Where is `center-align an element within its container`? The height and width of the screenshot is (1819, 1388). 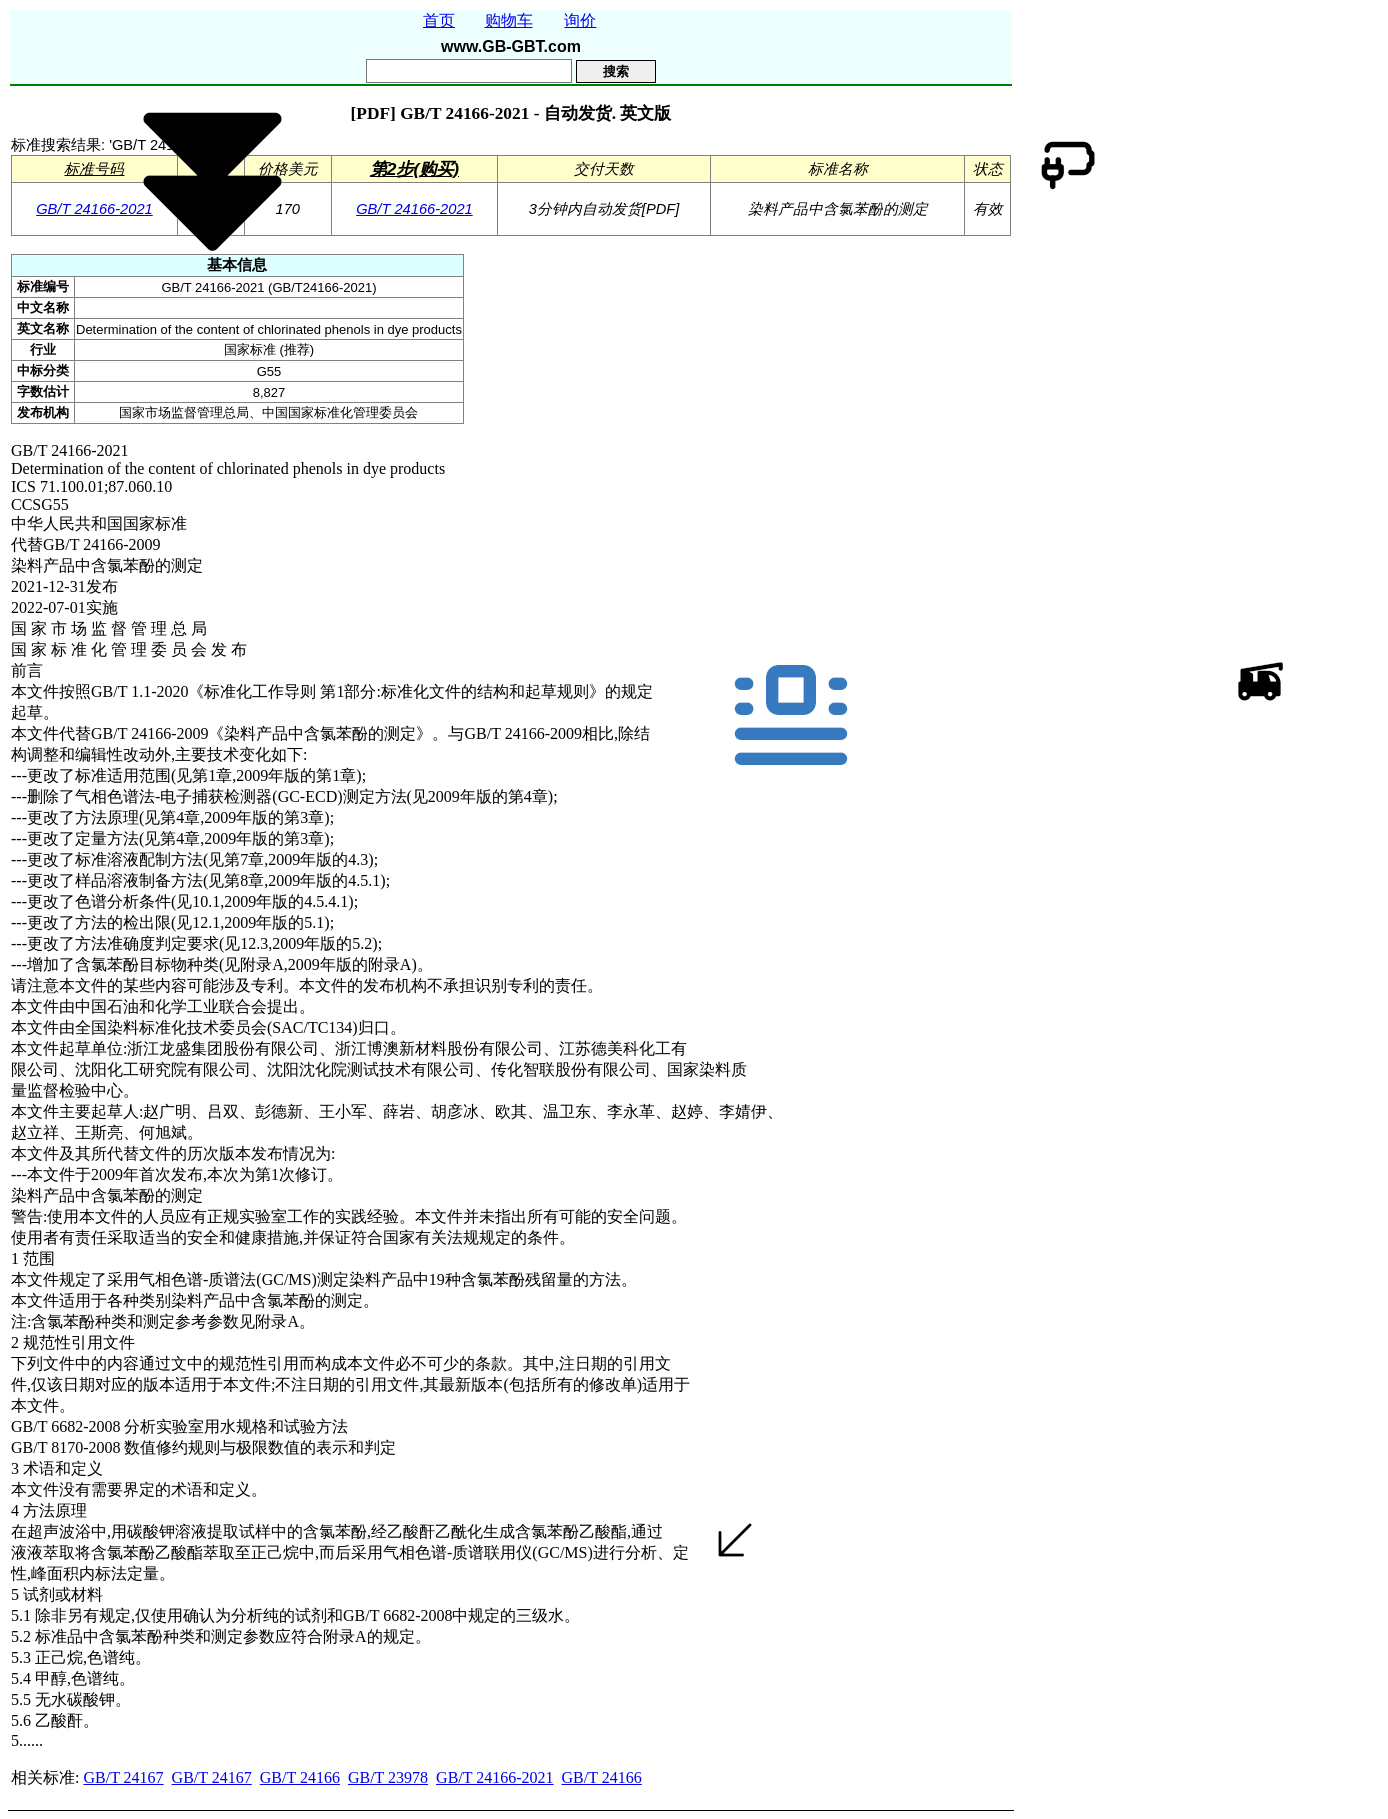
center-align an element within its container is located at coordinates (791, 715).